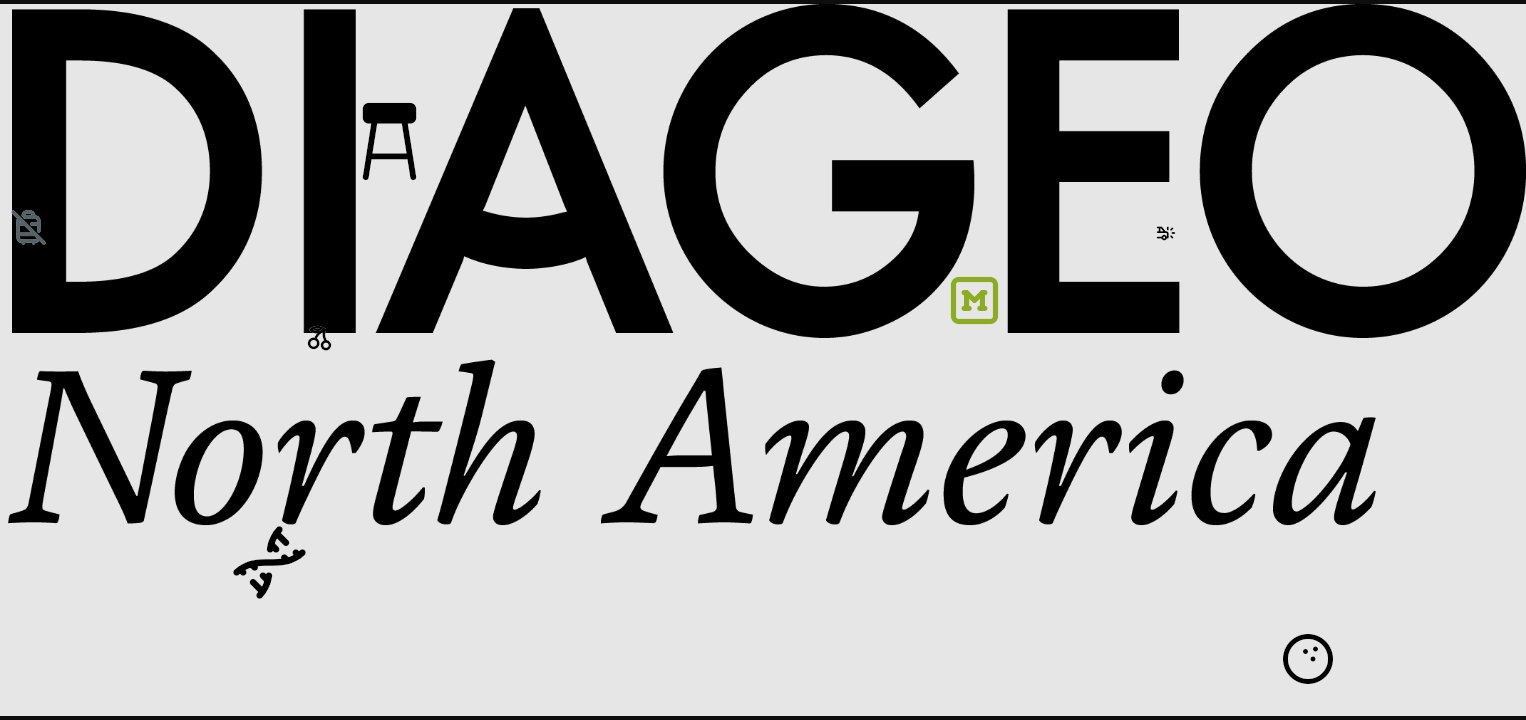  I want to click on access genetic or DNA-related information, so click(269, 562).